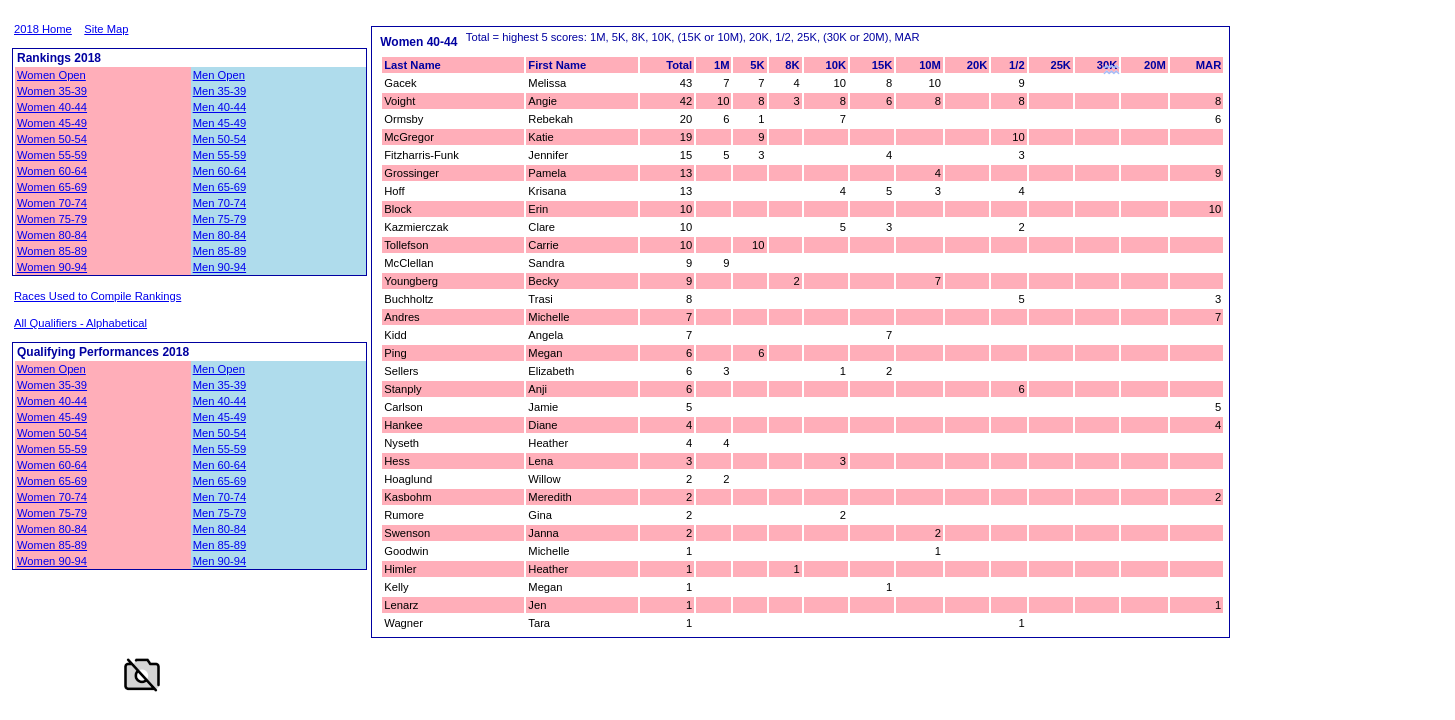  I want to click on camera is disabled or unavailable, so click(142, 675).